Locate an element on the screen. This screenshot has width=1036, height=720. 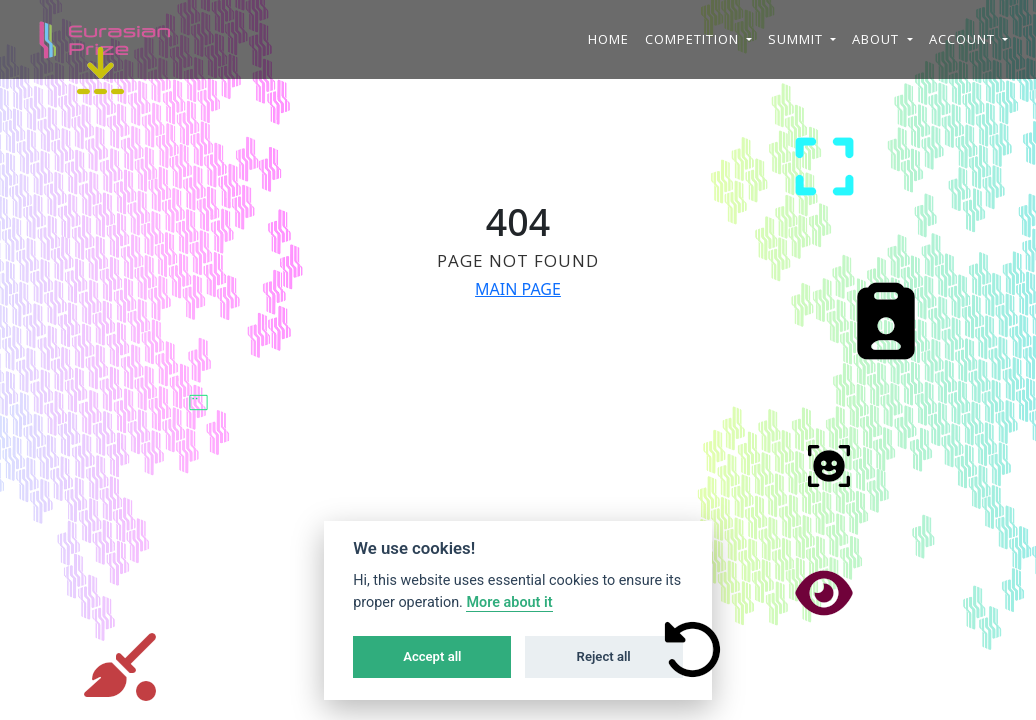
scan face to unlock or authenticate is located at coordinates (829, 466).